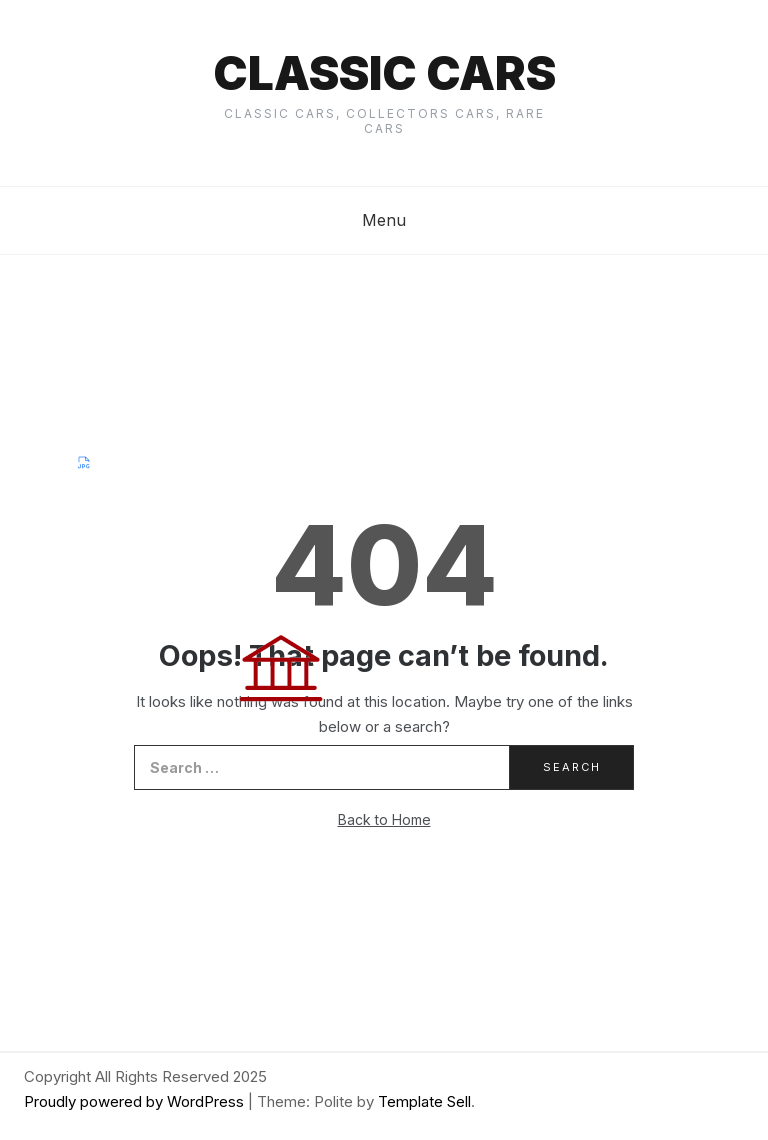  Describe the element at coordinates (281, 671) in the screenshot. I see `access banking or financial services` at that location.